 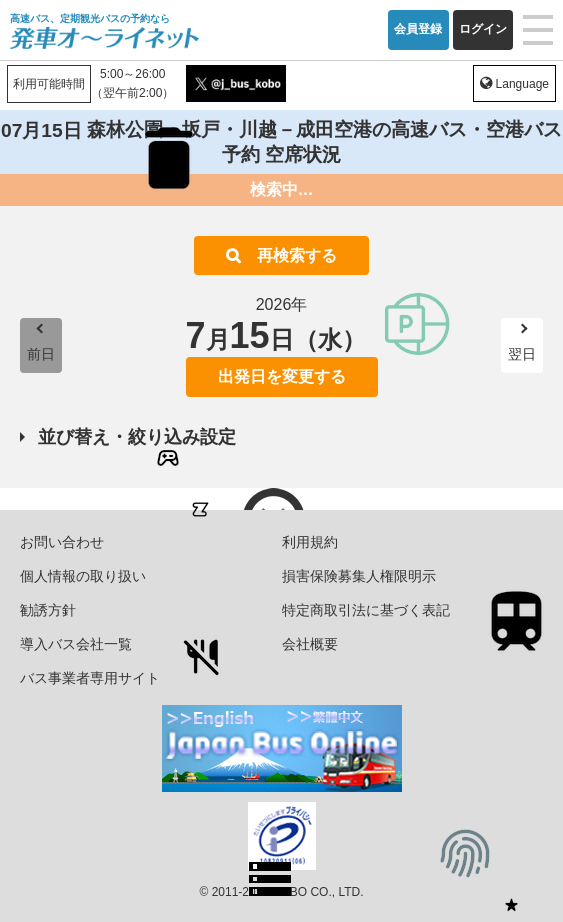 What do you see at coordinates (200, 509) in the screenshot?
I see `open zwift app` at bounding box center [200, 509].